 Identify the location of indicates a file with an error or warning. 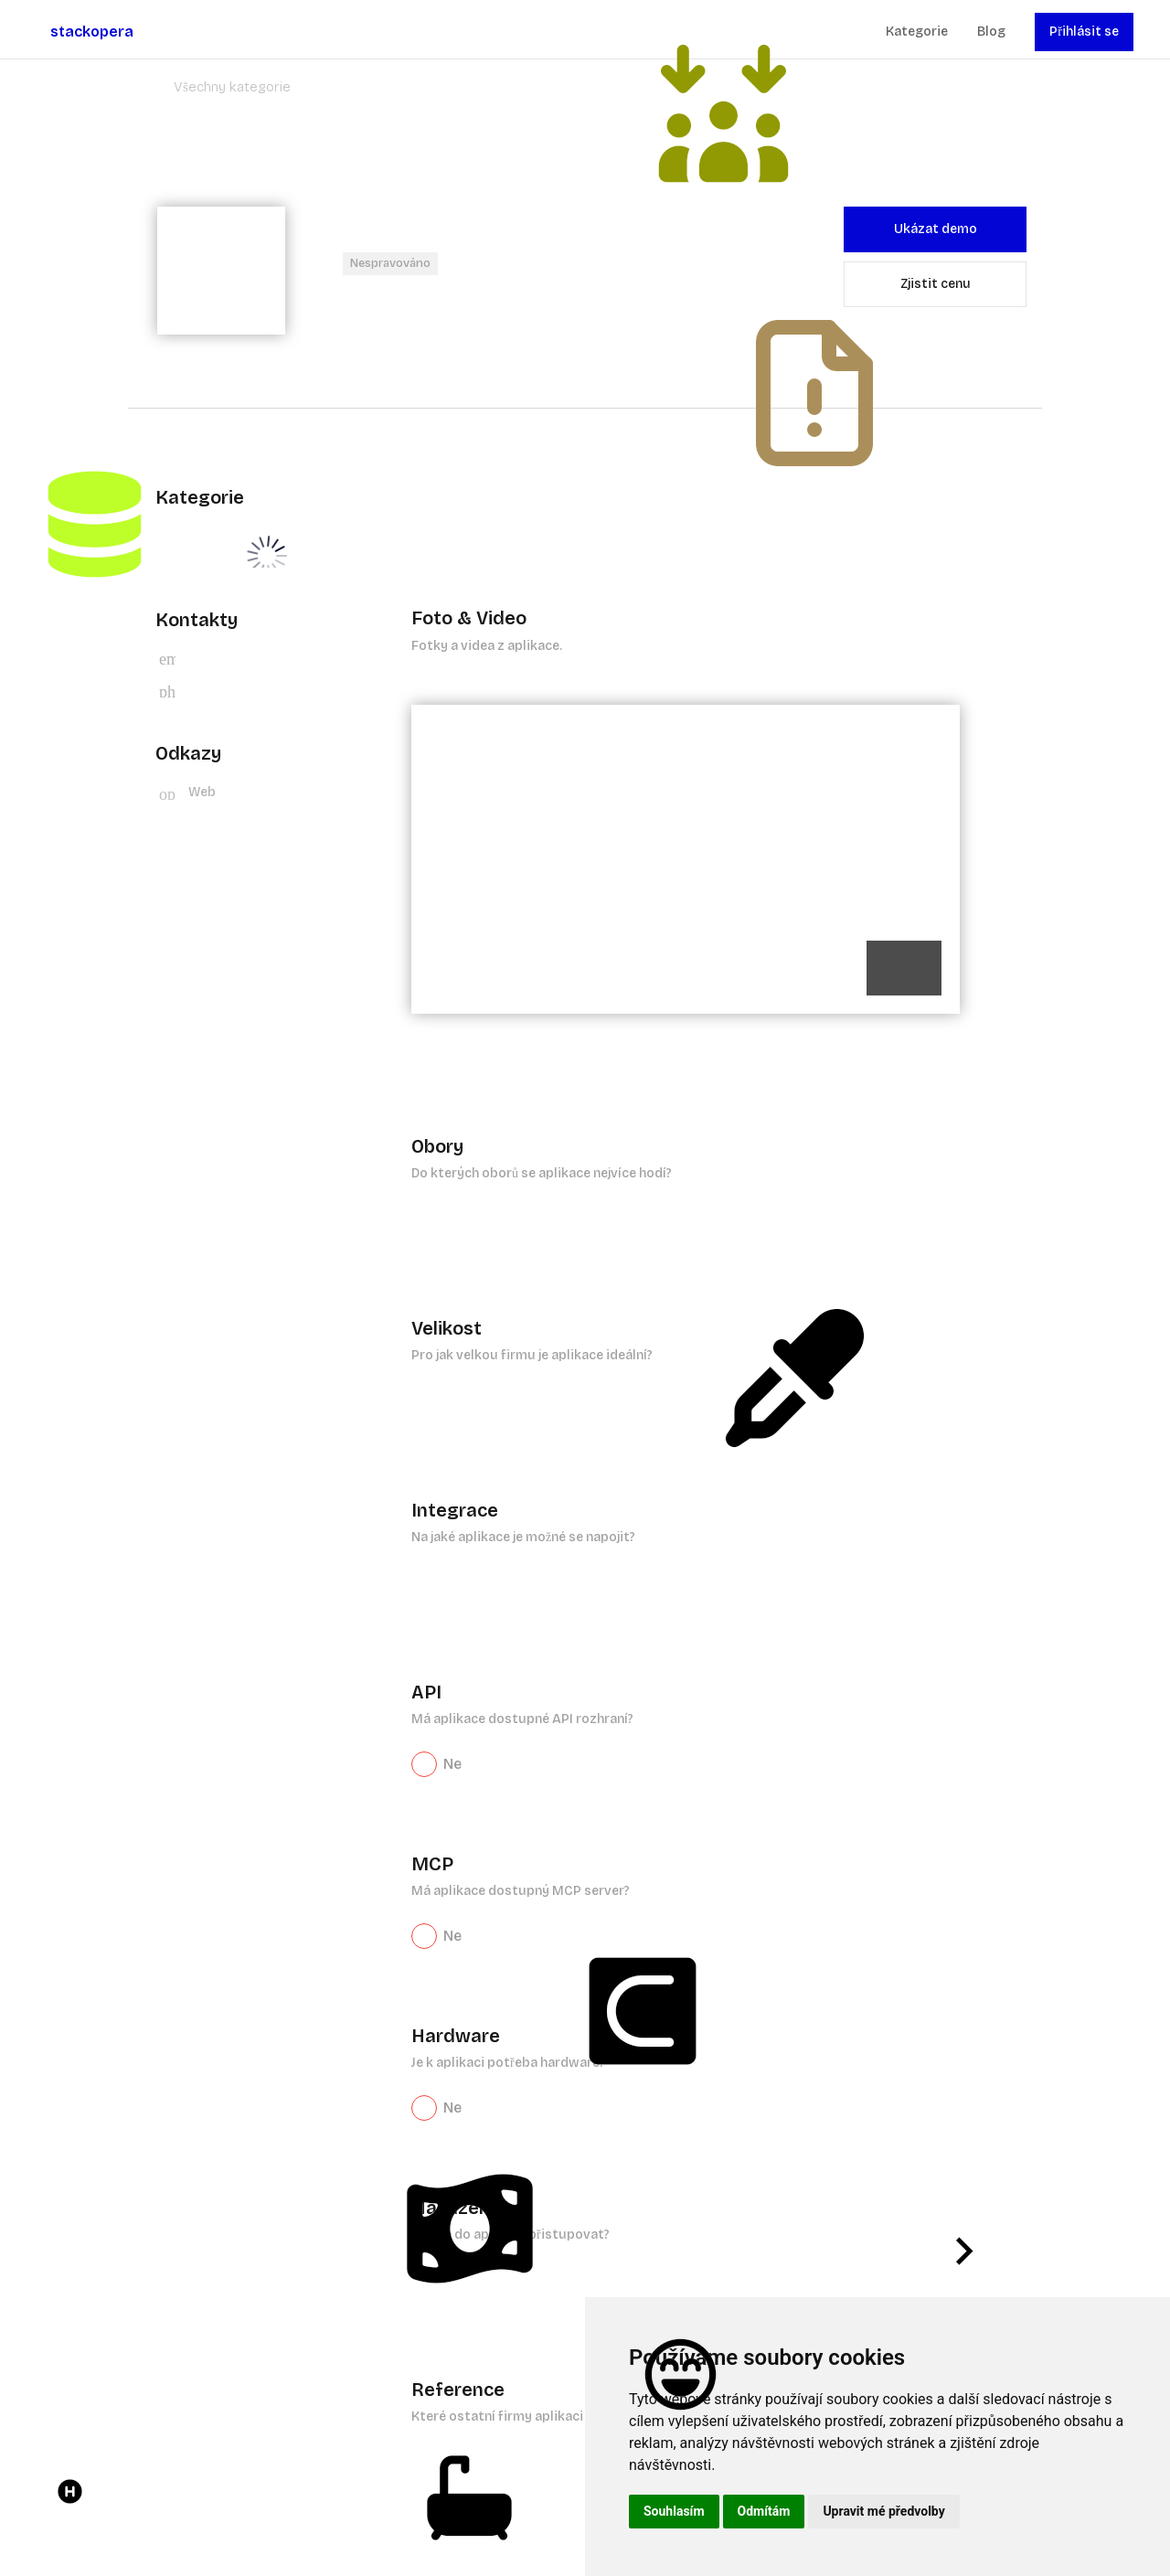
(814, 393).